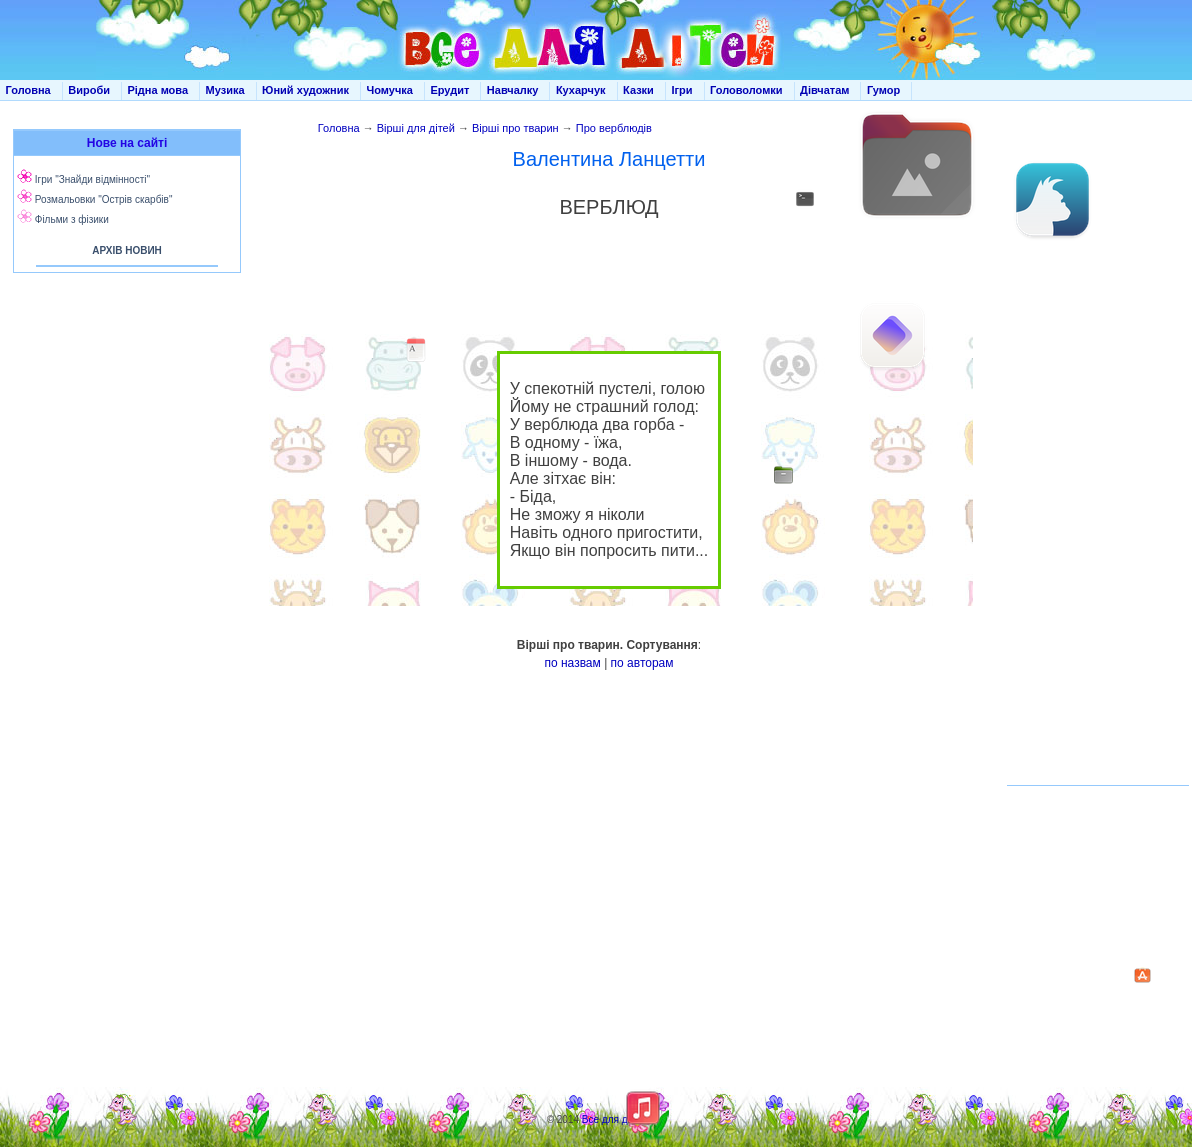 This screenshot has width=1192, height=1147. Describe the element at coordinates (1052, 199) in the screenshot. I see `open rambox messaging app` at that location.